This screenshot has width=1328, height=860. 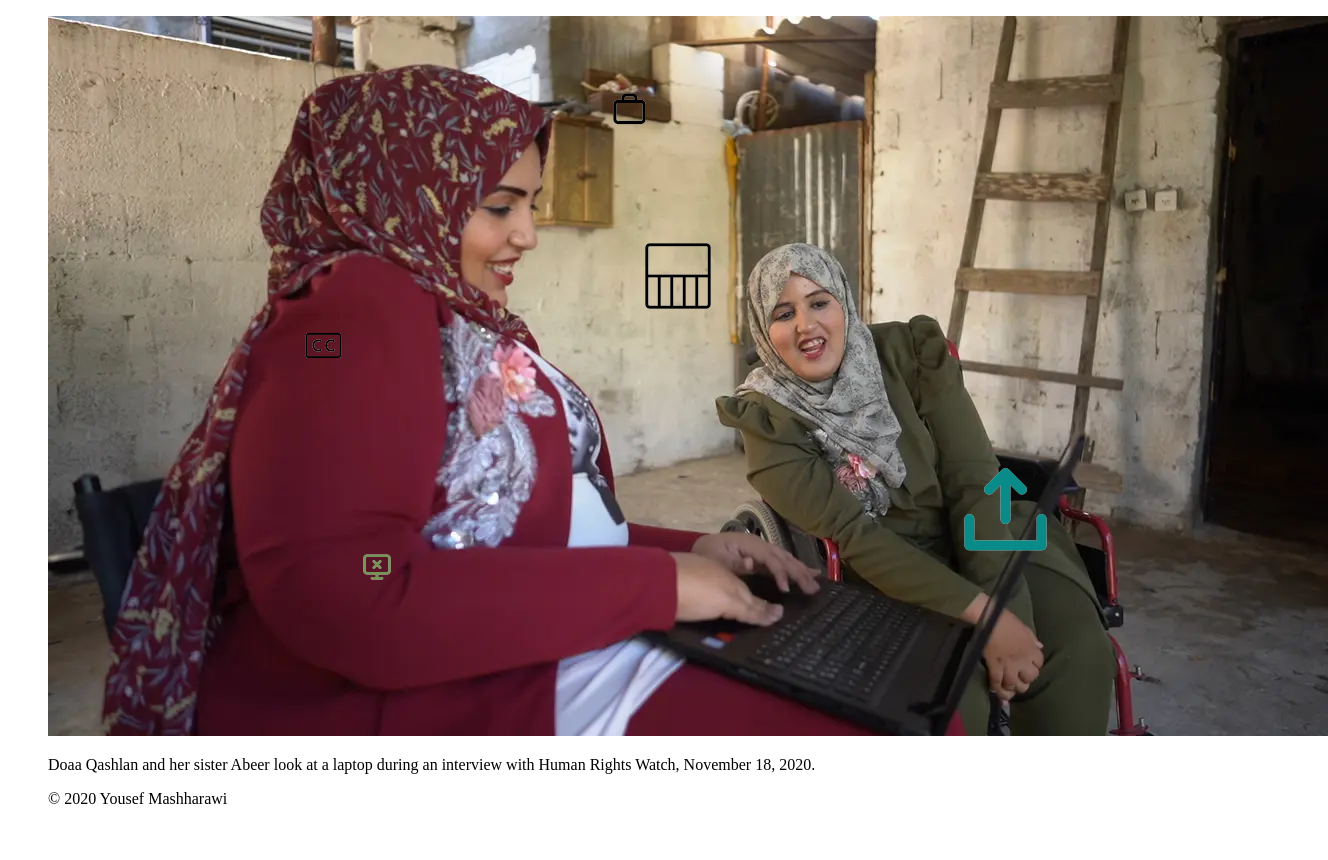 I want to click on toggle bottom panel visibility, so click(x=678, y=276).